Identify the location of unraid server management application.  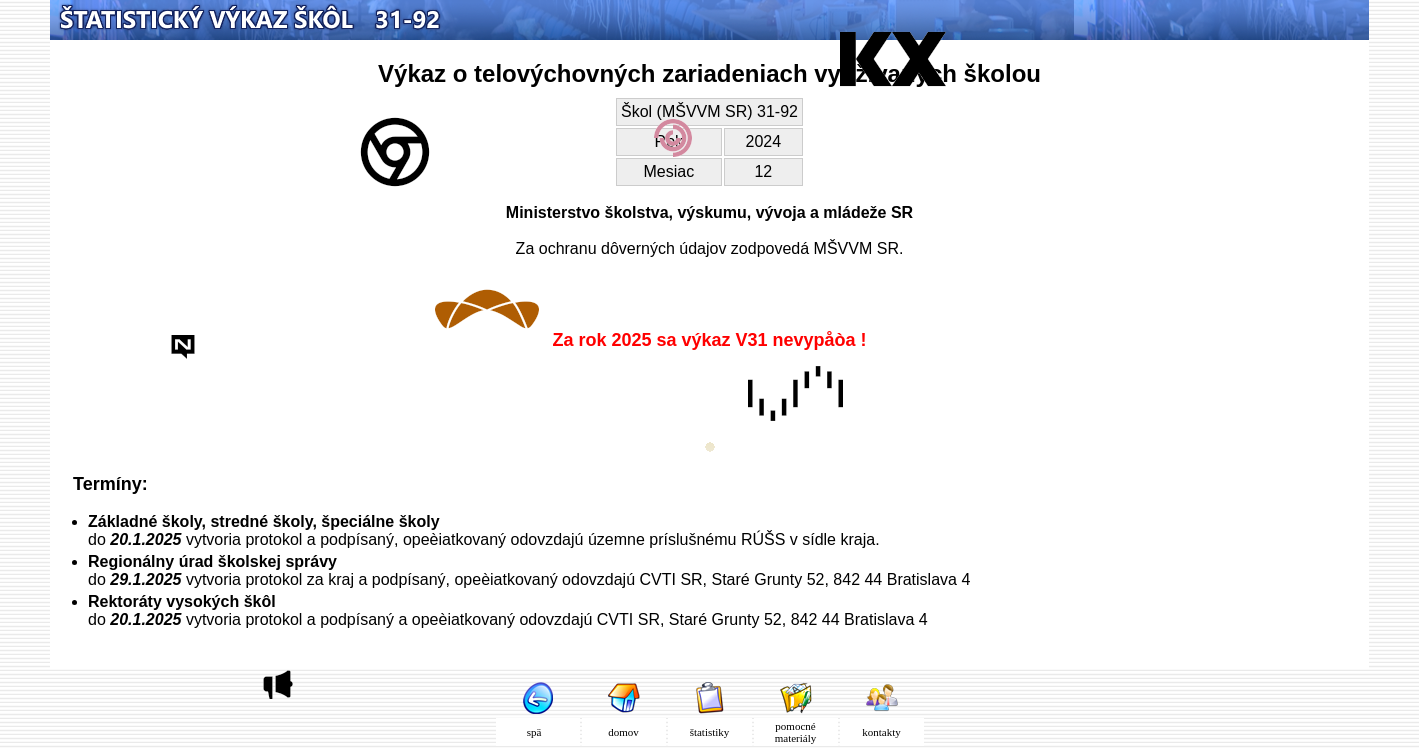
(795, 393).